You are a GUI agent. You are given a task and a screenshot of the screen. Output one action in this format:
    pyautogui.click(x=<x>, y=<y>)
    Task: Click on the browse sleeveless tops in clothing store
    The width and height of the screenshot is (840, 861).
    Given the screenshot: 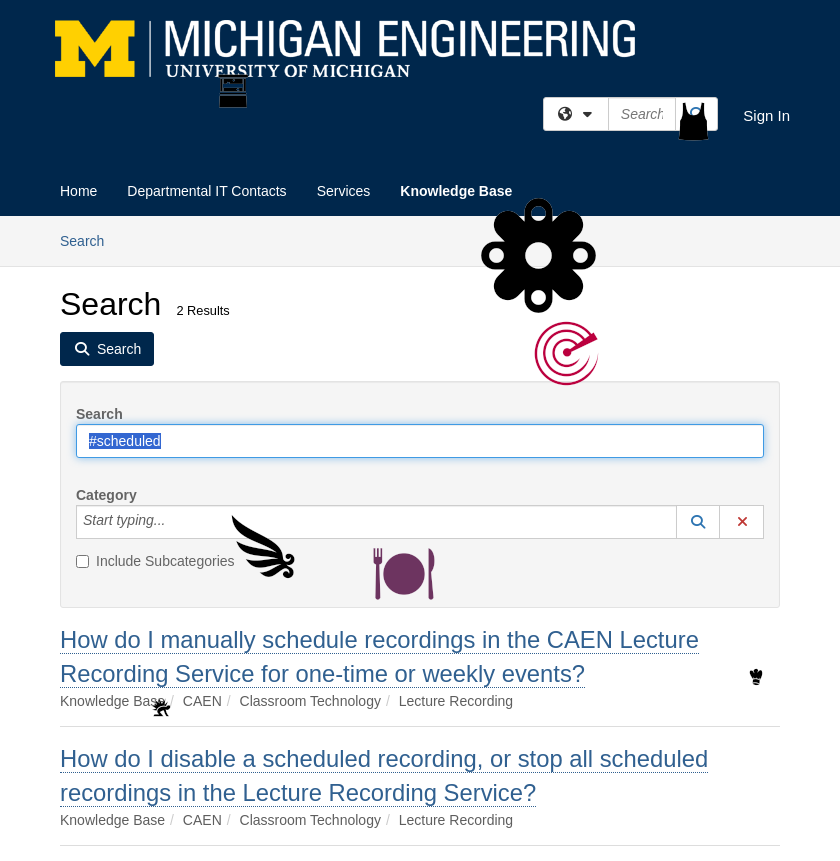 What is the action you would take?
    pyautogui.click(x=693, y=121)
    